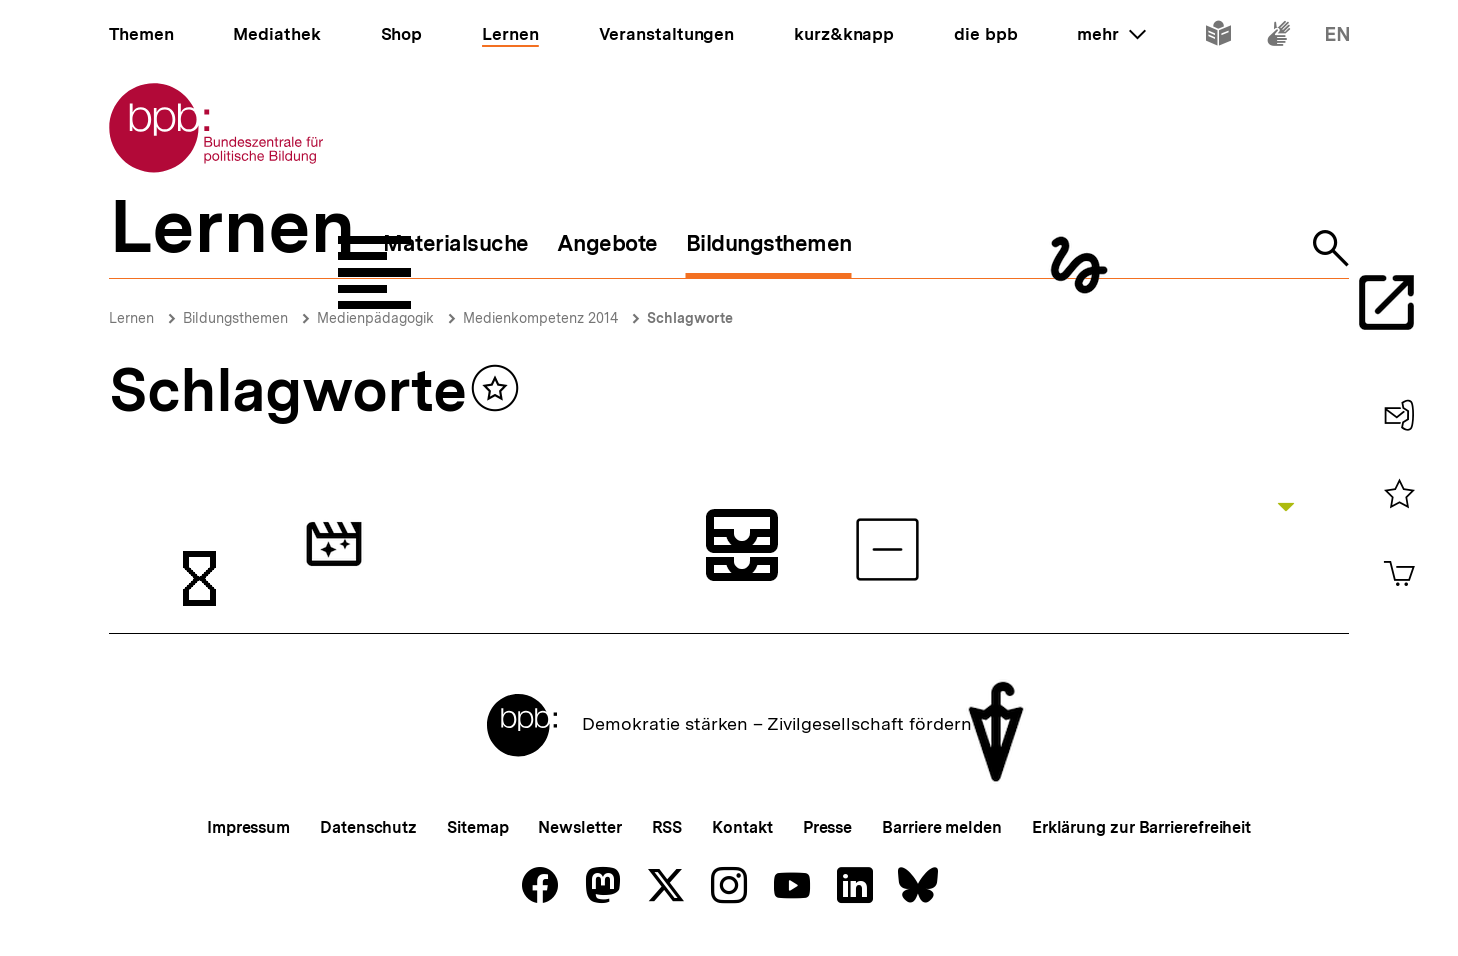 Image resolution: width=1458 pixels, height=956 pixels. What do you see at coordinates (334, 544) in the screenshot?
I see `apply filters or effects to a video` at bounding box center [334, 544].